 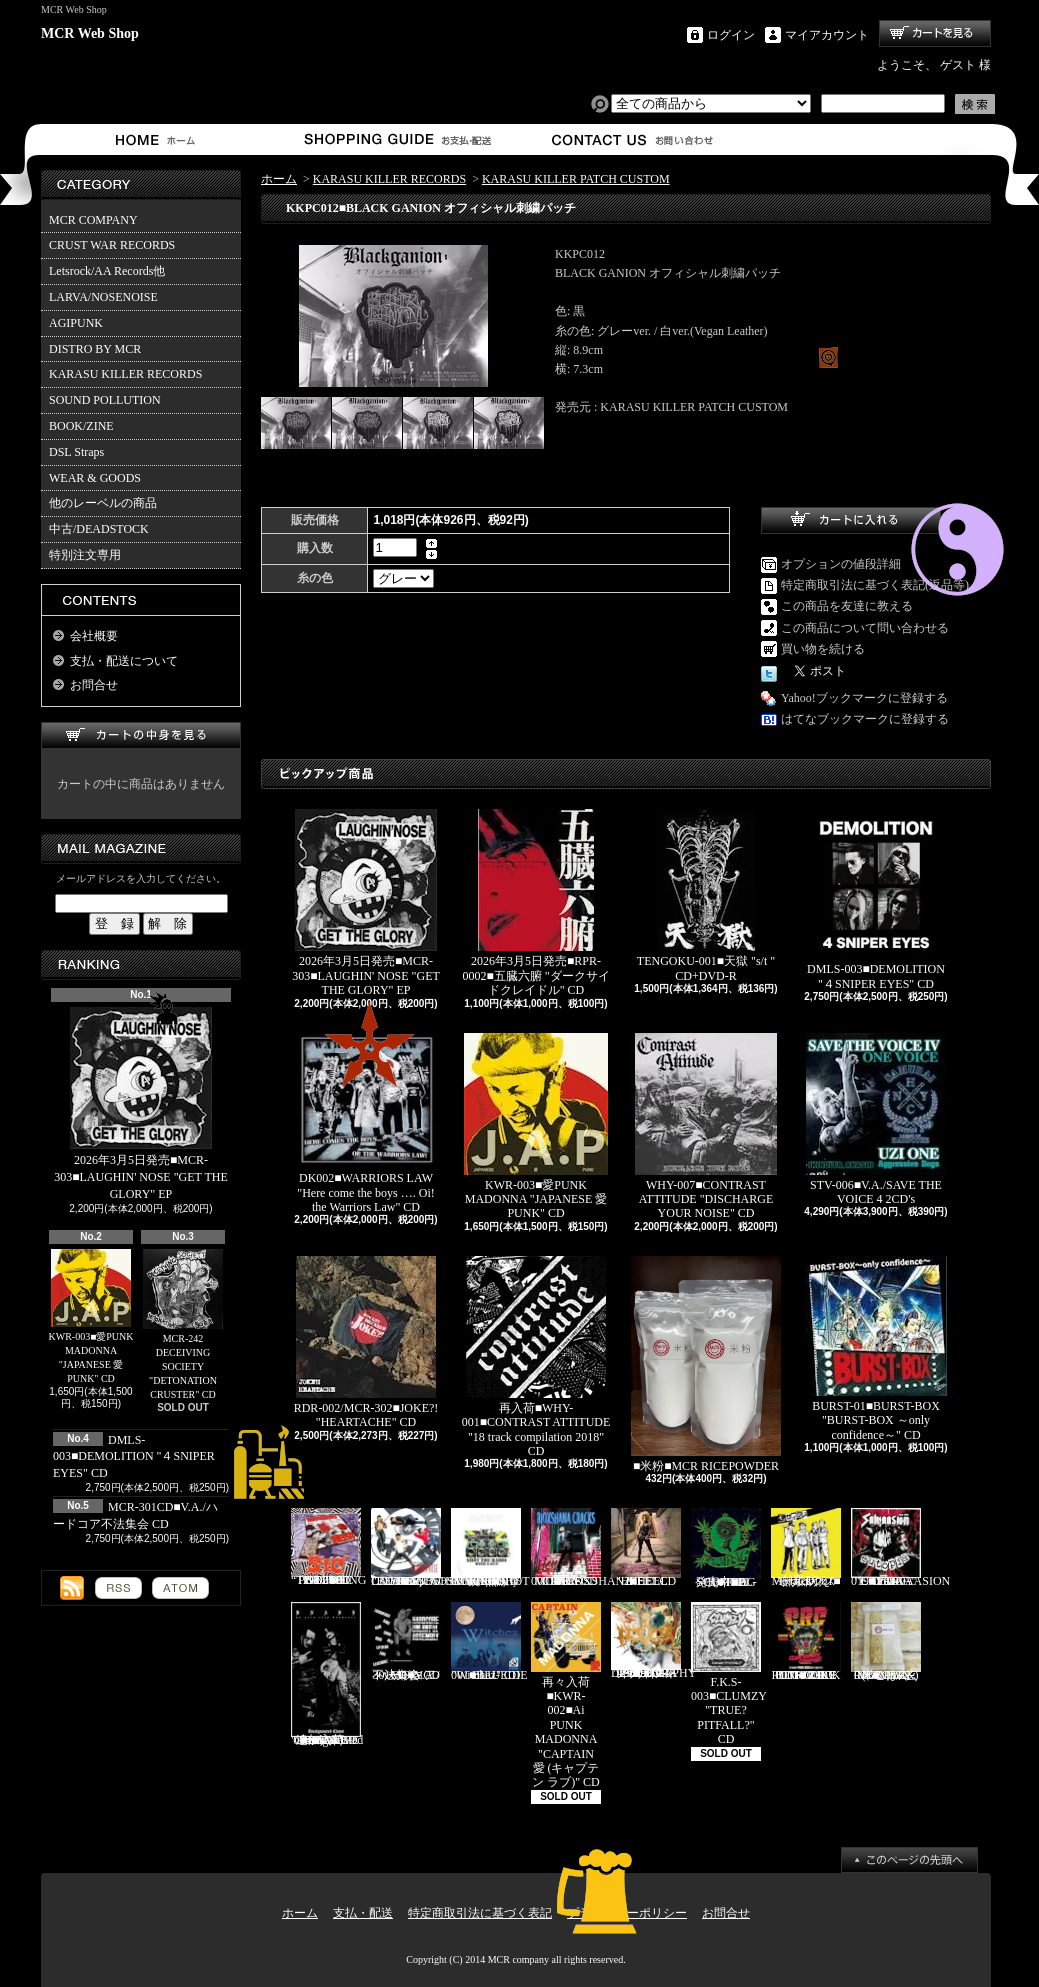 What do you see at coordinates (165, 1008) in the screenshot?
I see `indicates a surprised or shocked reaction` at bounding box center [165, 1008].